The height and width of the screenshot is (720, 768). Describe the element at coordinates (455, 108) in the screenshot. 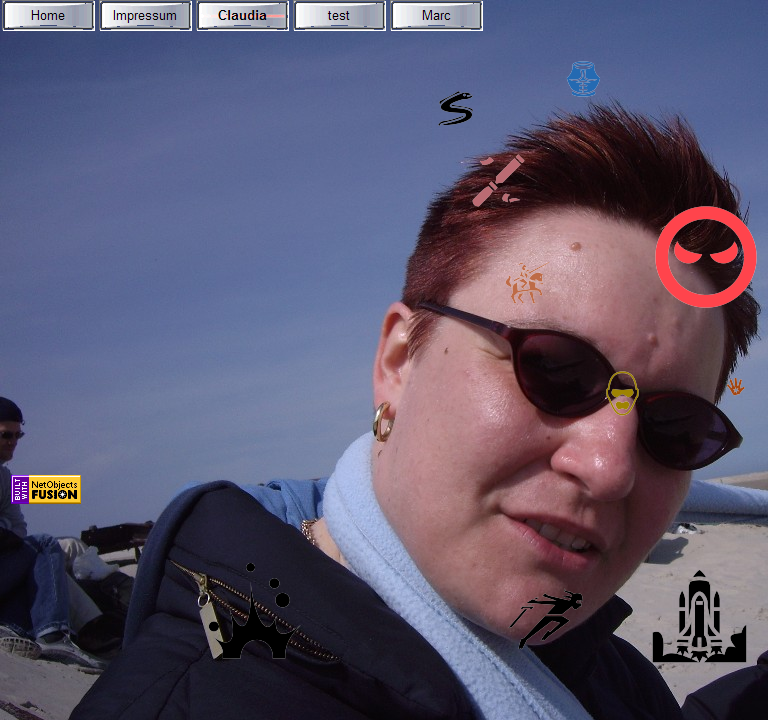

I see `eel creature or fish type in a game inventory` at that location.